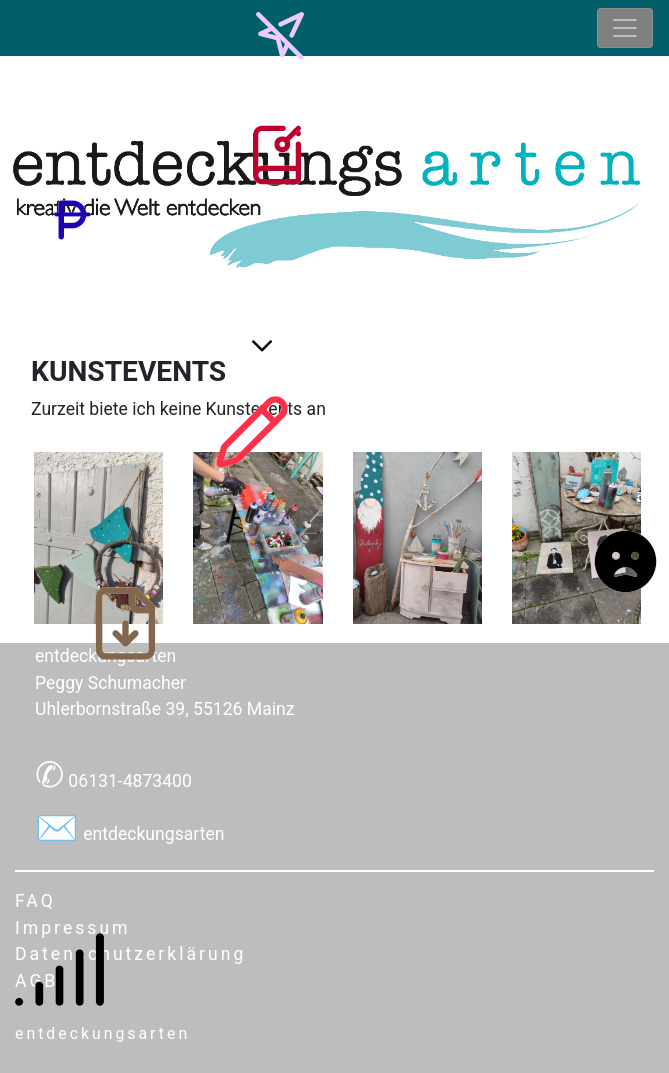  Describe the element at coordinates (252, 432) in the screenshot. I see `edit content or text` at that location.